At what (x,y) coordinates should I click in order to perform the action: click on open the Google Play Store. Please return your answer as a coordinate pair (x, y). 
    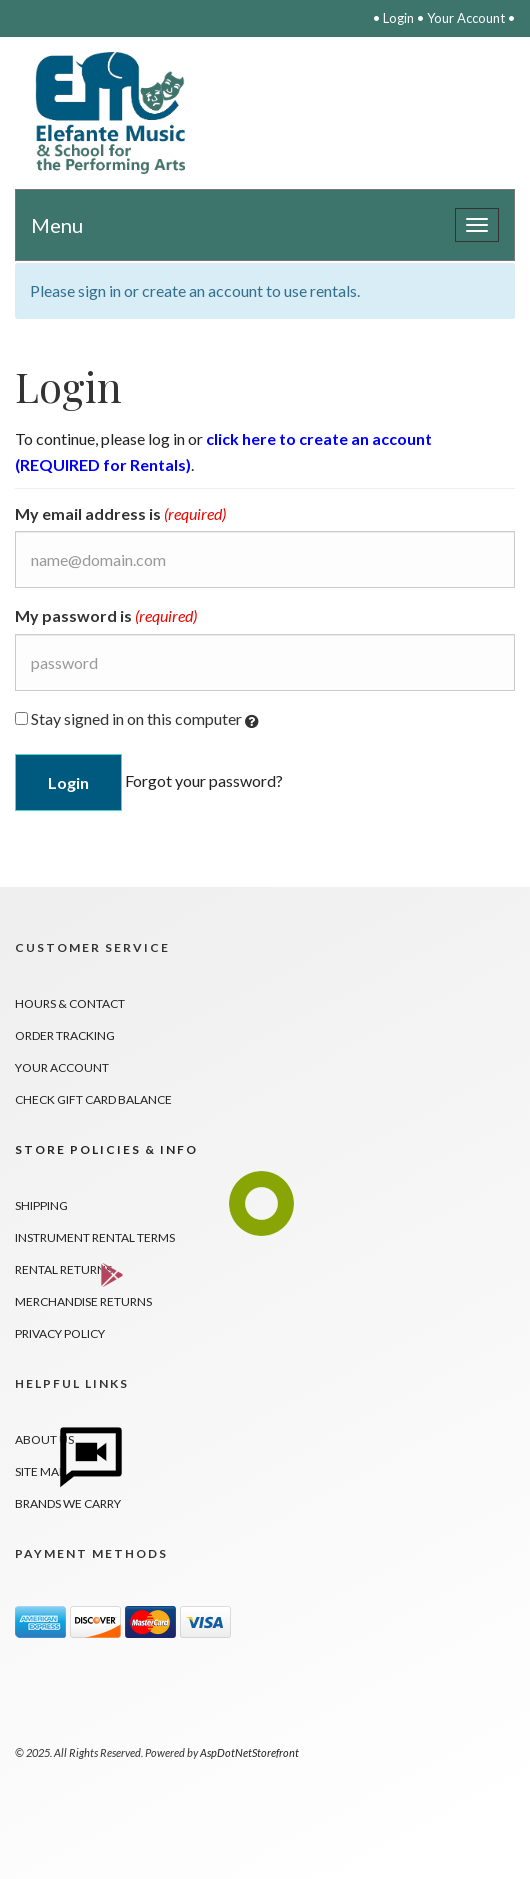
    Looking at the image, I should click on (112, 1275).